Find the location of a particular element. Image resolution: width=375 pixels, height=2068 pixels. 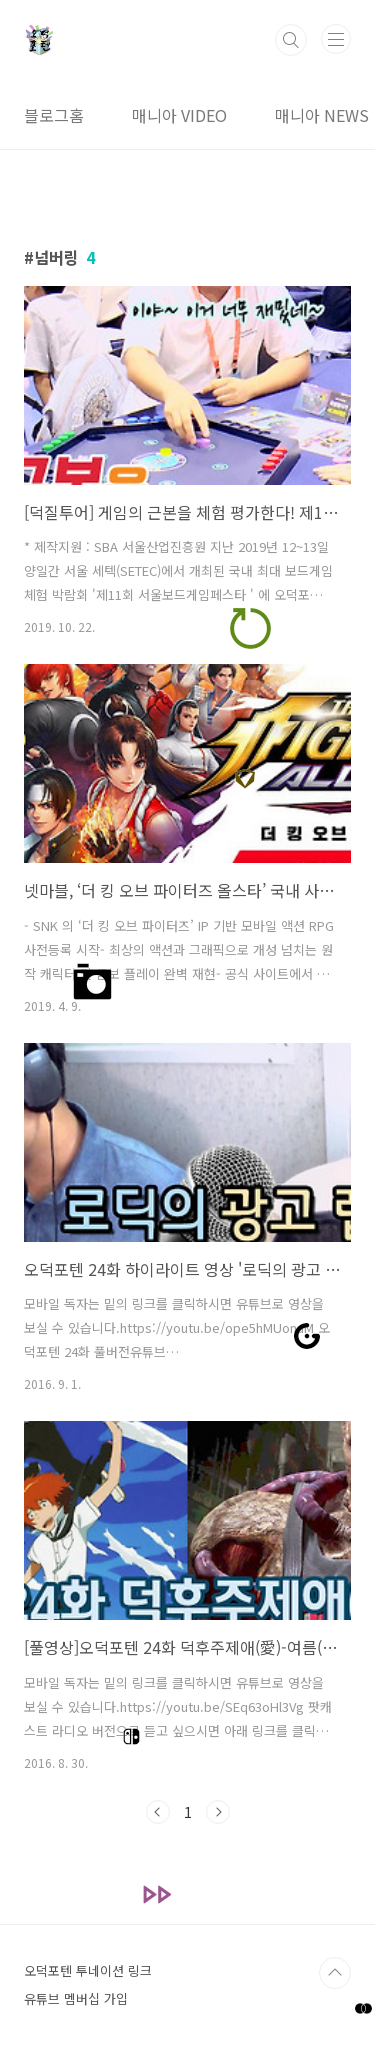

openbase logo is located at coordinates (245, 778).